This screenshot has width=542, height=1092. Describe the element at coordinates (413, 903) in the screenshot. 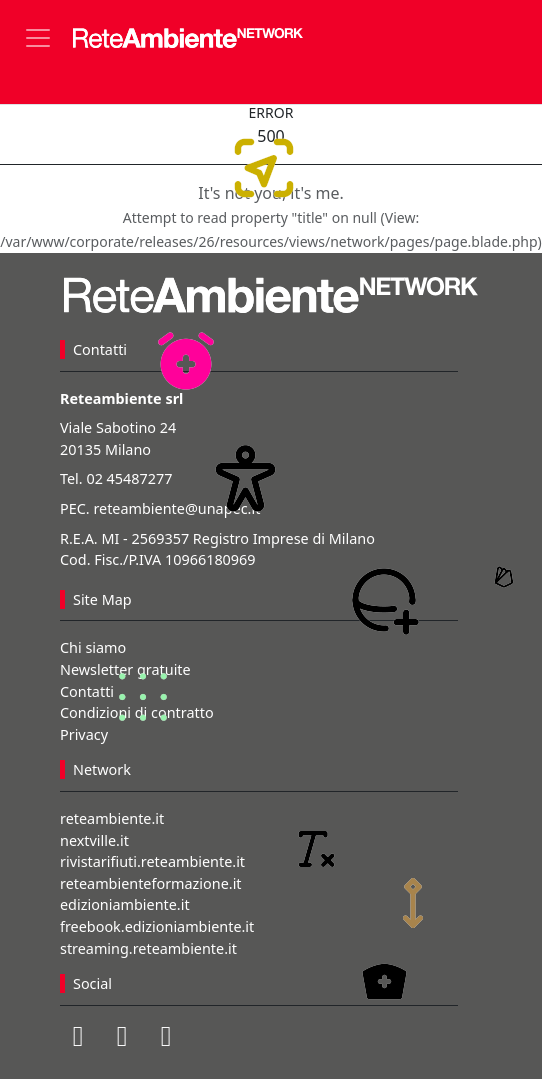

I see `move item down in a list or sequence` at that location.